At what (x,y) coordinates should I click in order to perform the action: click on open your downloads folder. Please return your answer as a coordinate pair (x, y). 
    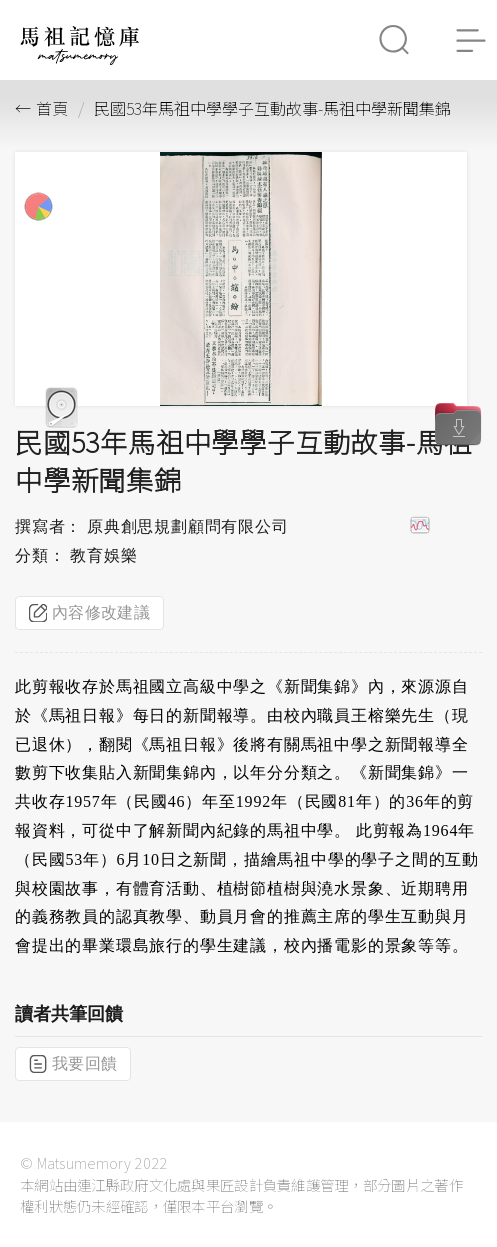
    Looking at the image, I should click on (458, 424).